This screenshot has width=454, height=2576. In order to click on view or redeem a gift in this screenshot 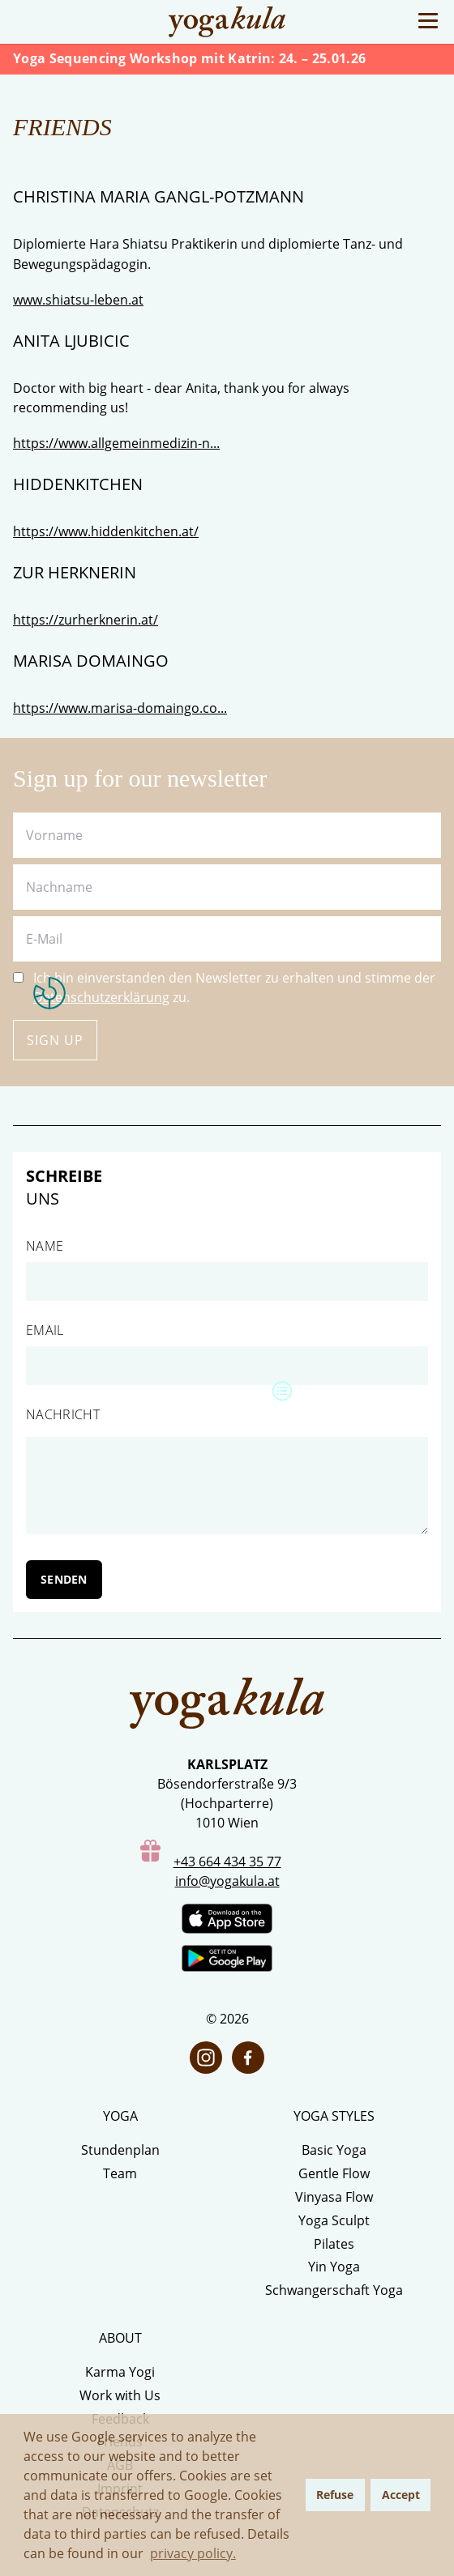, I will do `click(150, 1850)`.